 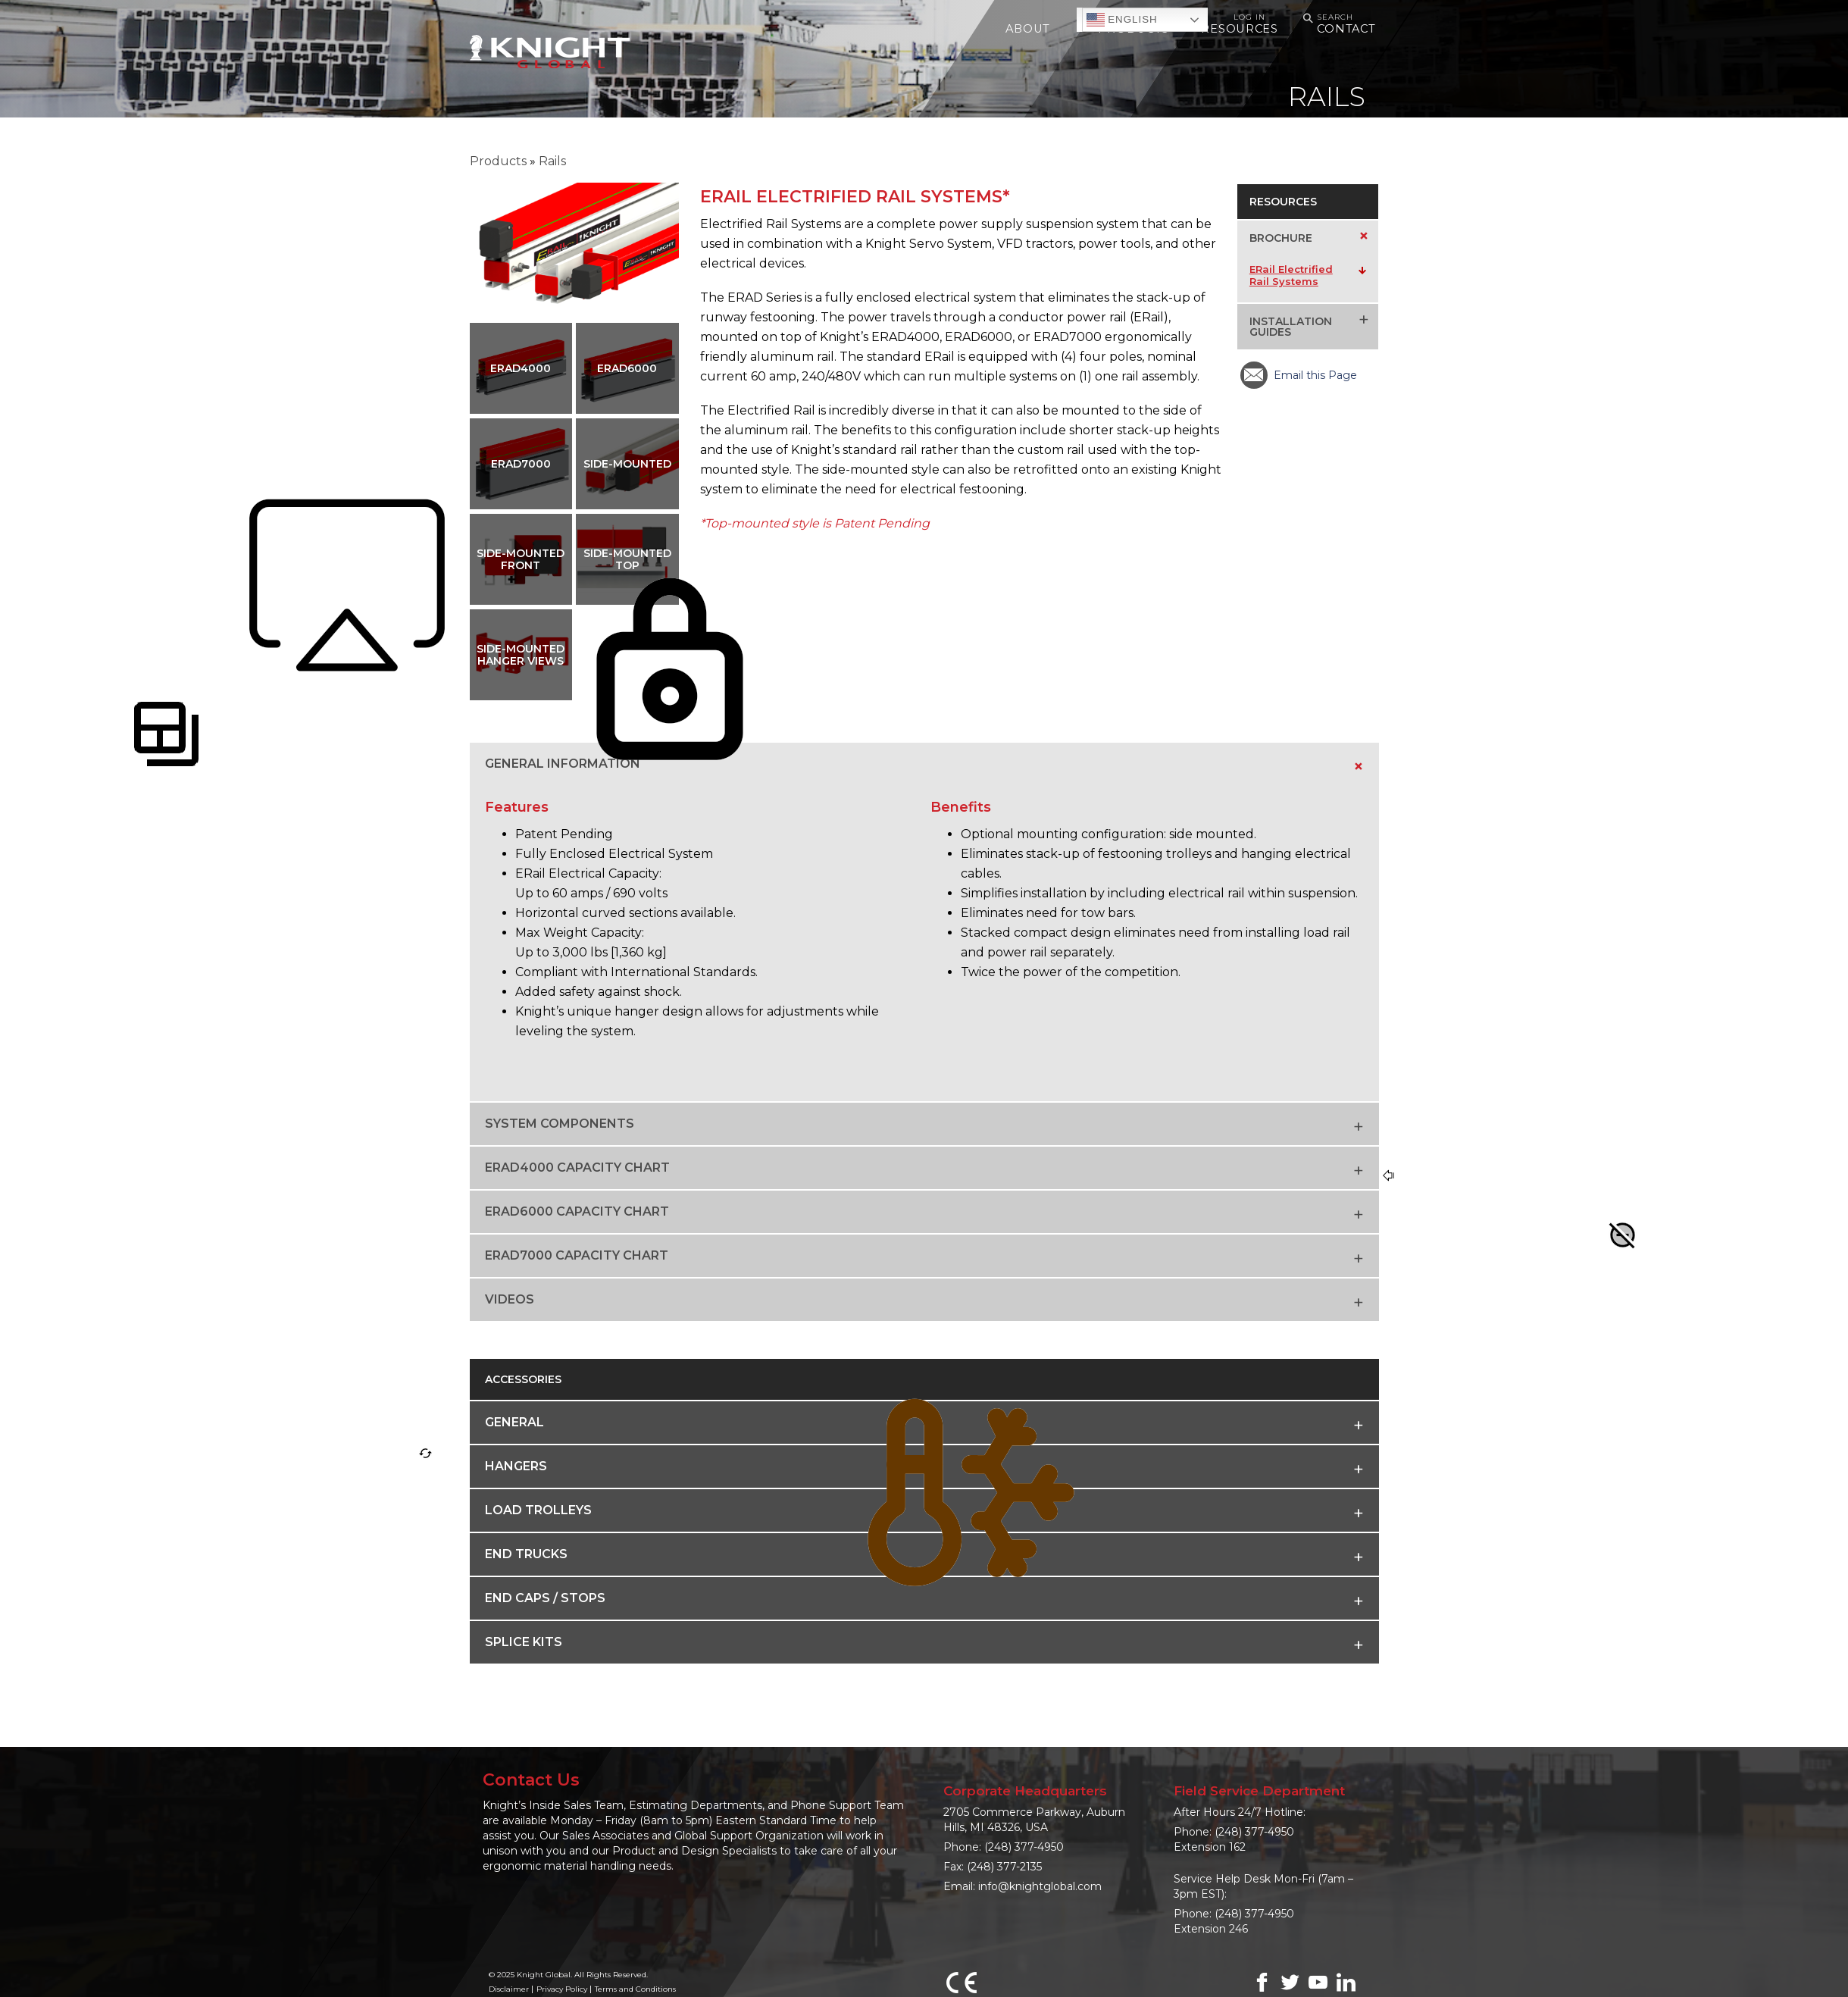 I want to click on refresh or reload content, so click(x=425, y=1453).